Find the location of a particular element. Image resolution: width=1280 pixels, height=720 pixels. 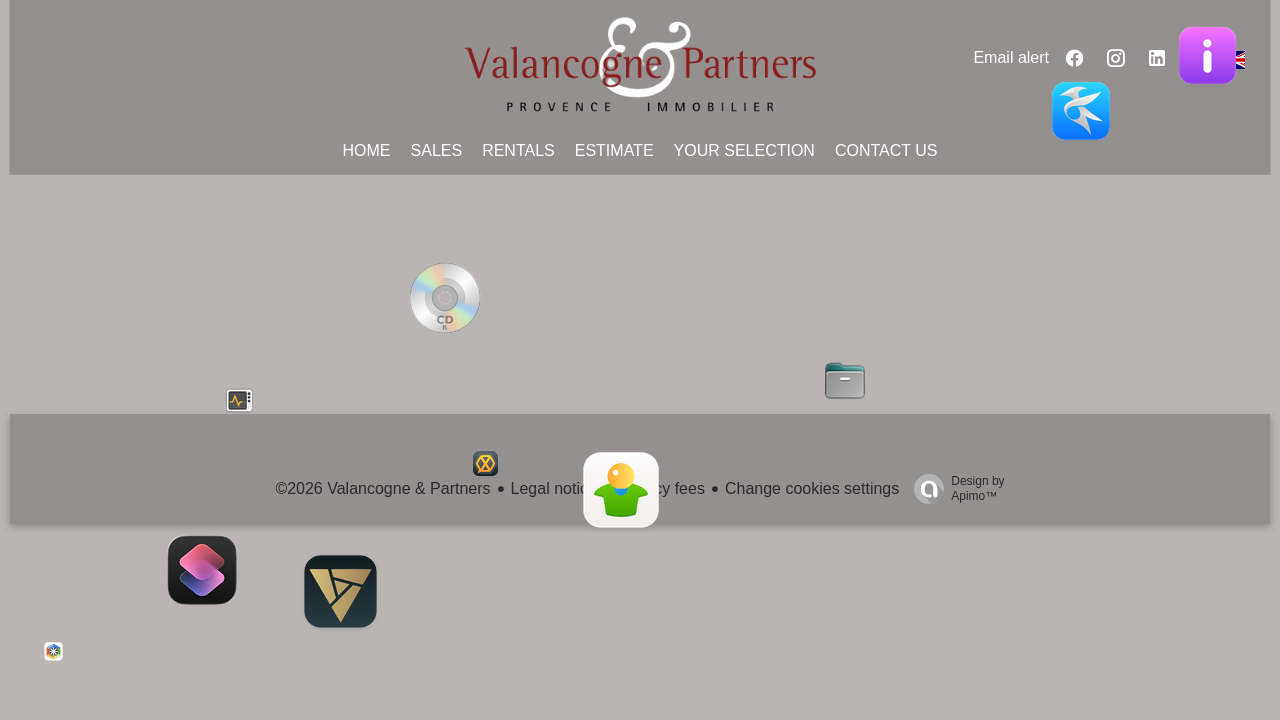

open file manager application is located at coordinates (845, 380).